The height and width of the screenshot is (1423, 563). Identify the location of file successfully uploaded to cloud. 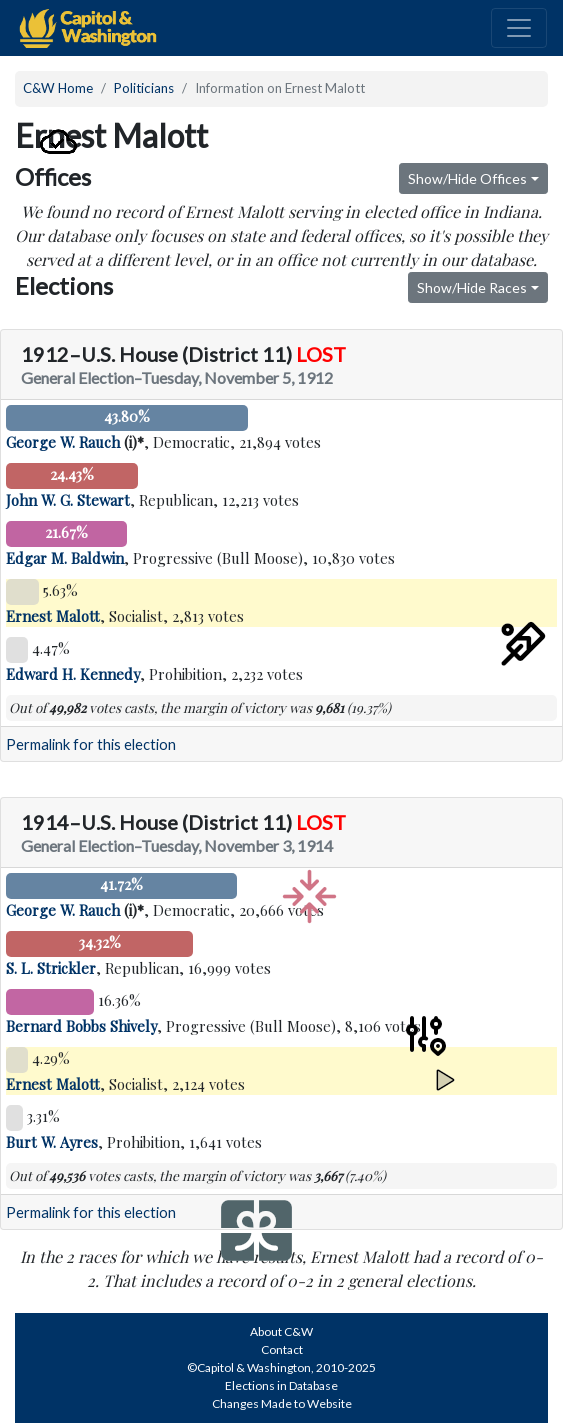
(58, 141).